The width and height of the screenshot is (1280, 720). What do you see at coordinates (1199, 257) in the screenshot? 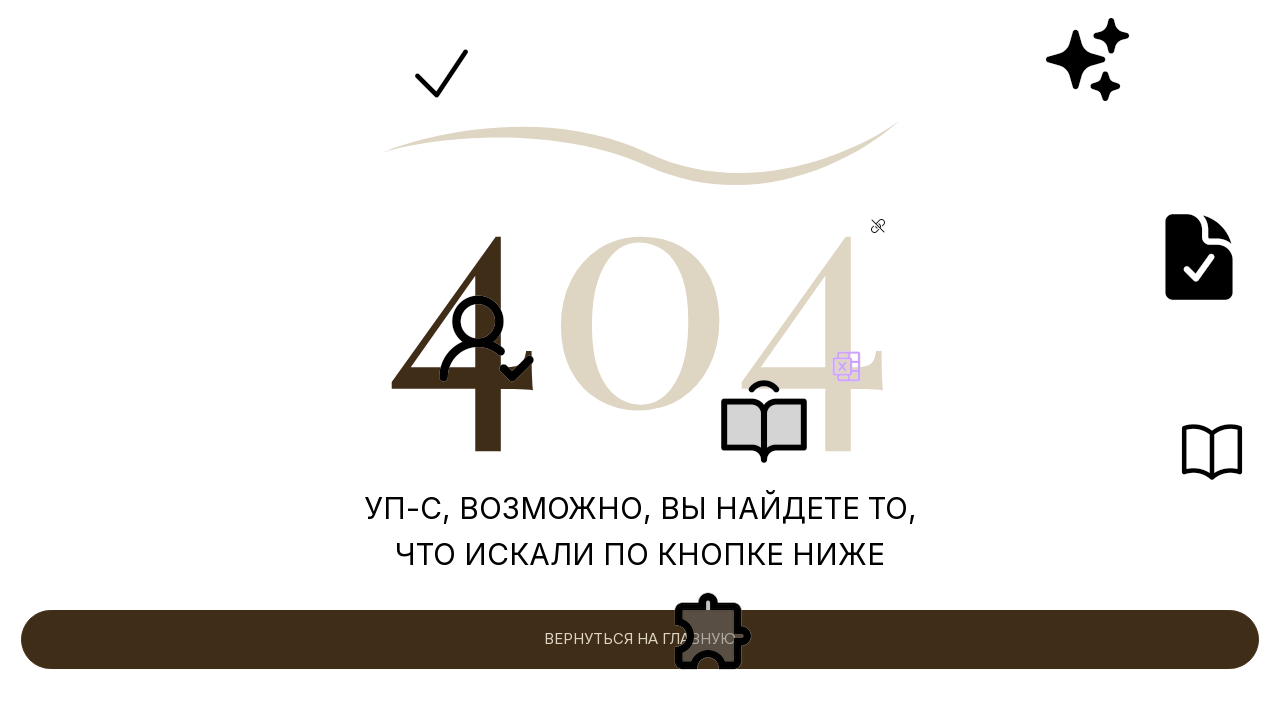
I see `document verified or approved` at bounding box center [1199, 257].